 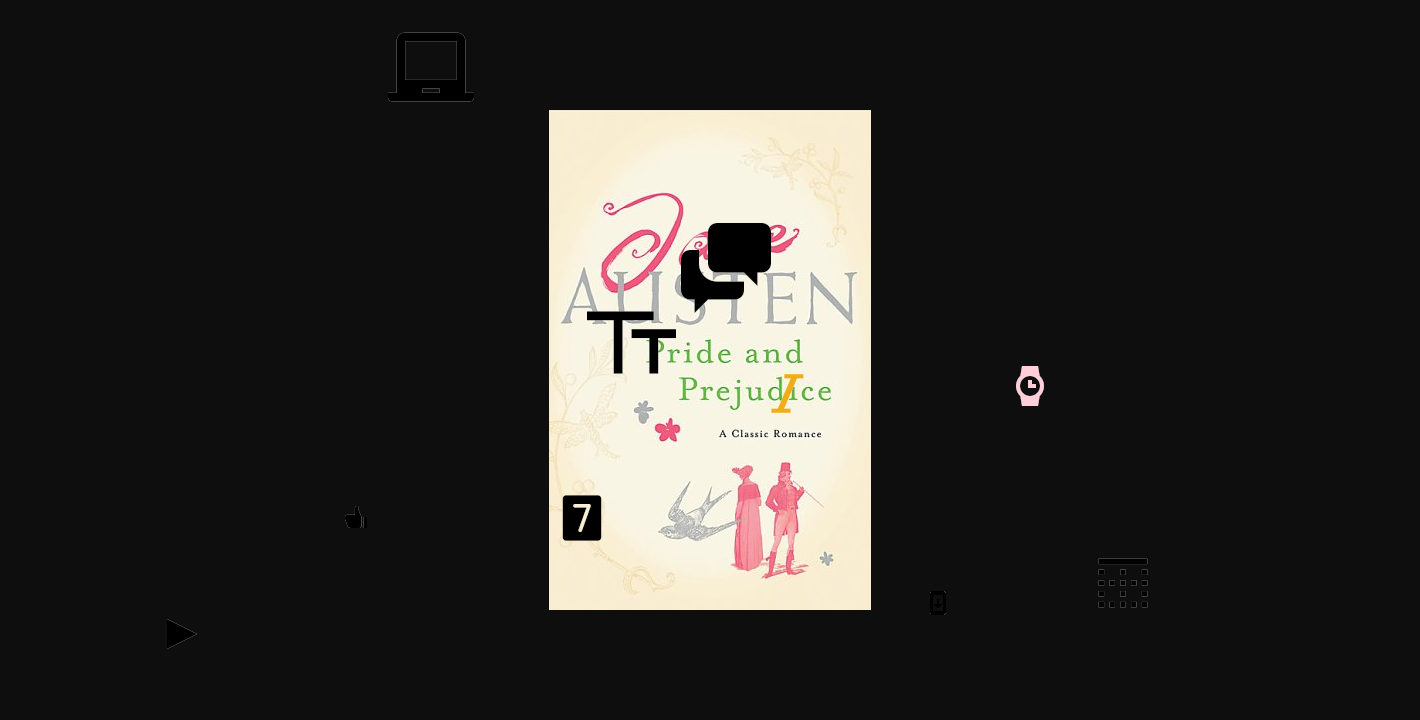 I want to click on open conversations or messages, so click(x=726, y=268).